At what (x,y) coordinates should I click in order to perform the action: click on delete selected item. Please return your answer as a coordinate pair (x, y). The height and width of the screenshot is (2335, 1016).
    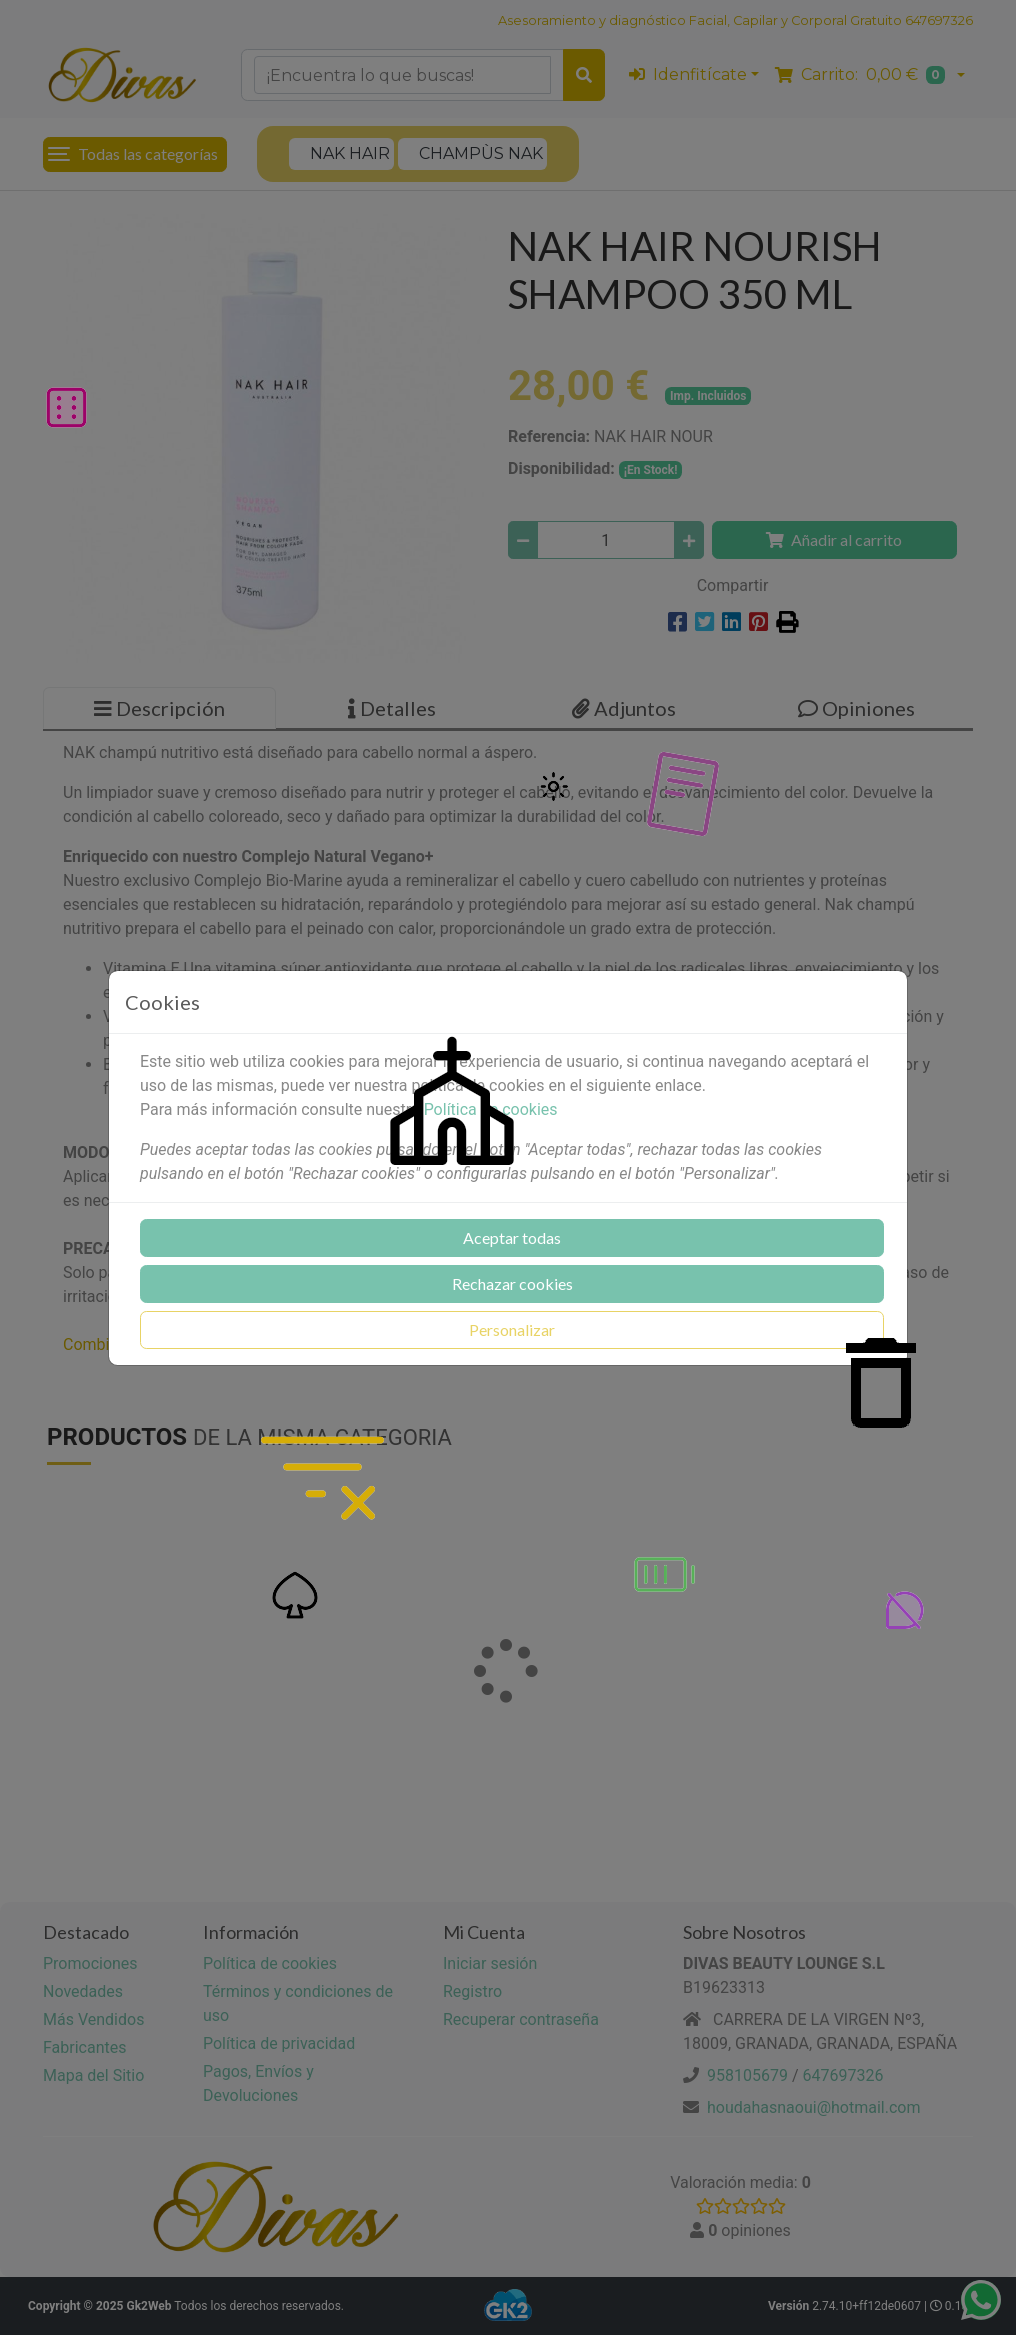
    Looking at the image, I should click on (881, 1383).